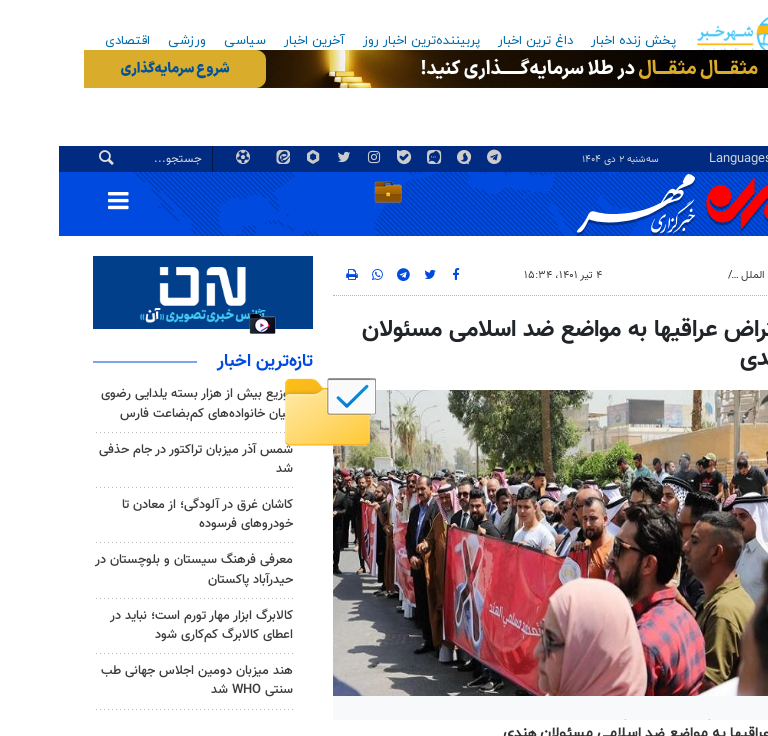  Describe the element at coordinates (388, 193) in the screenshot. I see `open work or business documents folder` at that location.